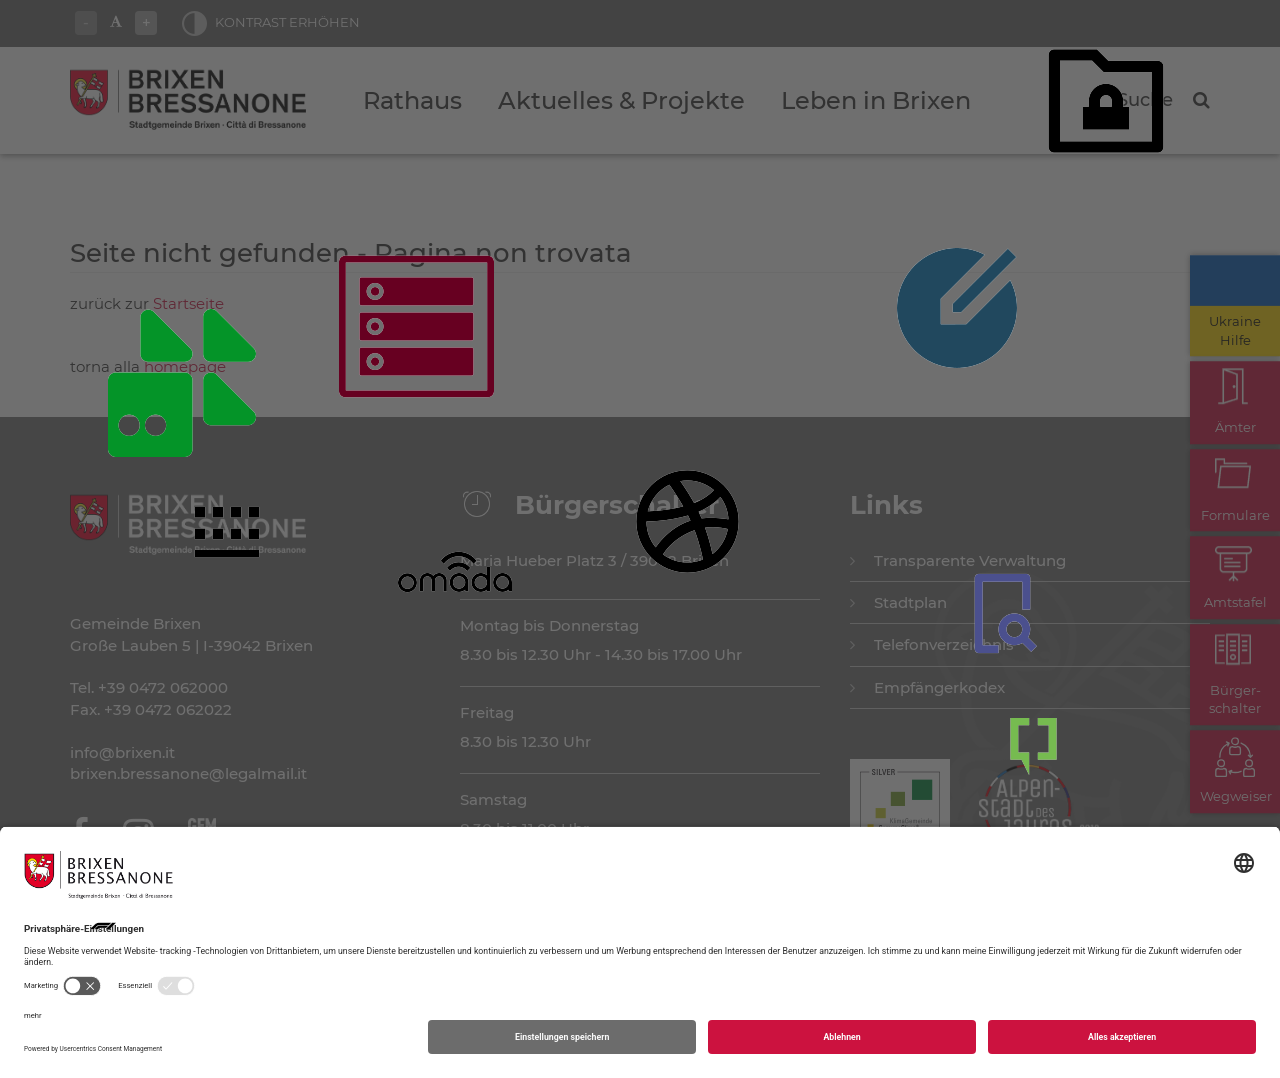 This screenshot has height=1078, width=1280. What do you see at coordinates (1033, 746) in the screenshot?
I see `visit the xda developers website` at bounding box center [1033, 746].